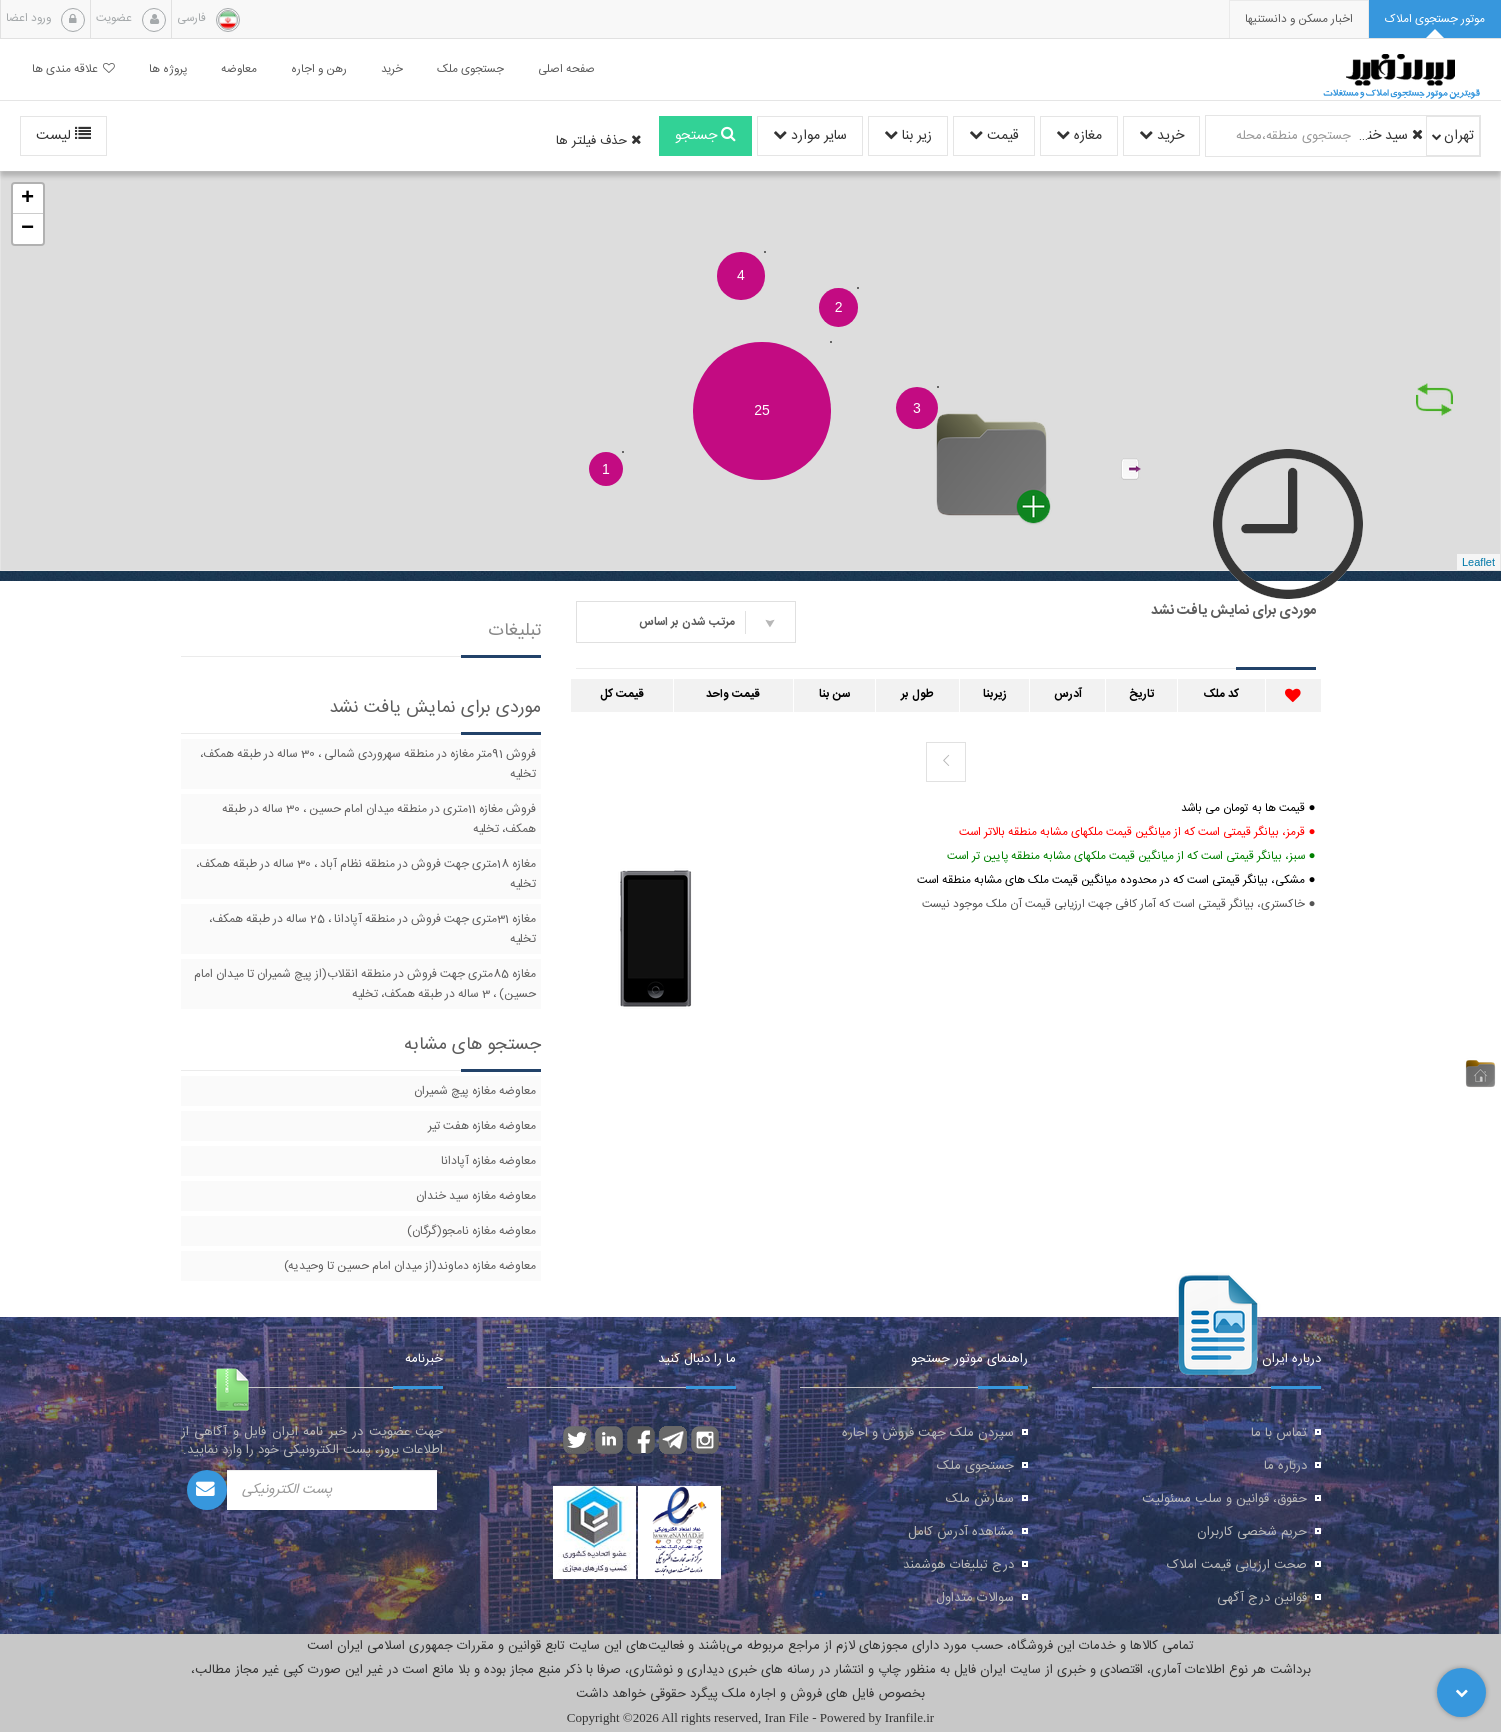  Describe the element at coordinates (1130, 469) in the screenshot. I see `export document to another location or format` at that location.